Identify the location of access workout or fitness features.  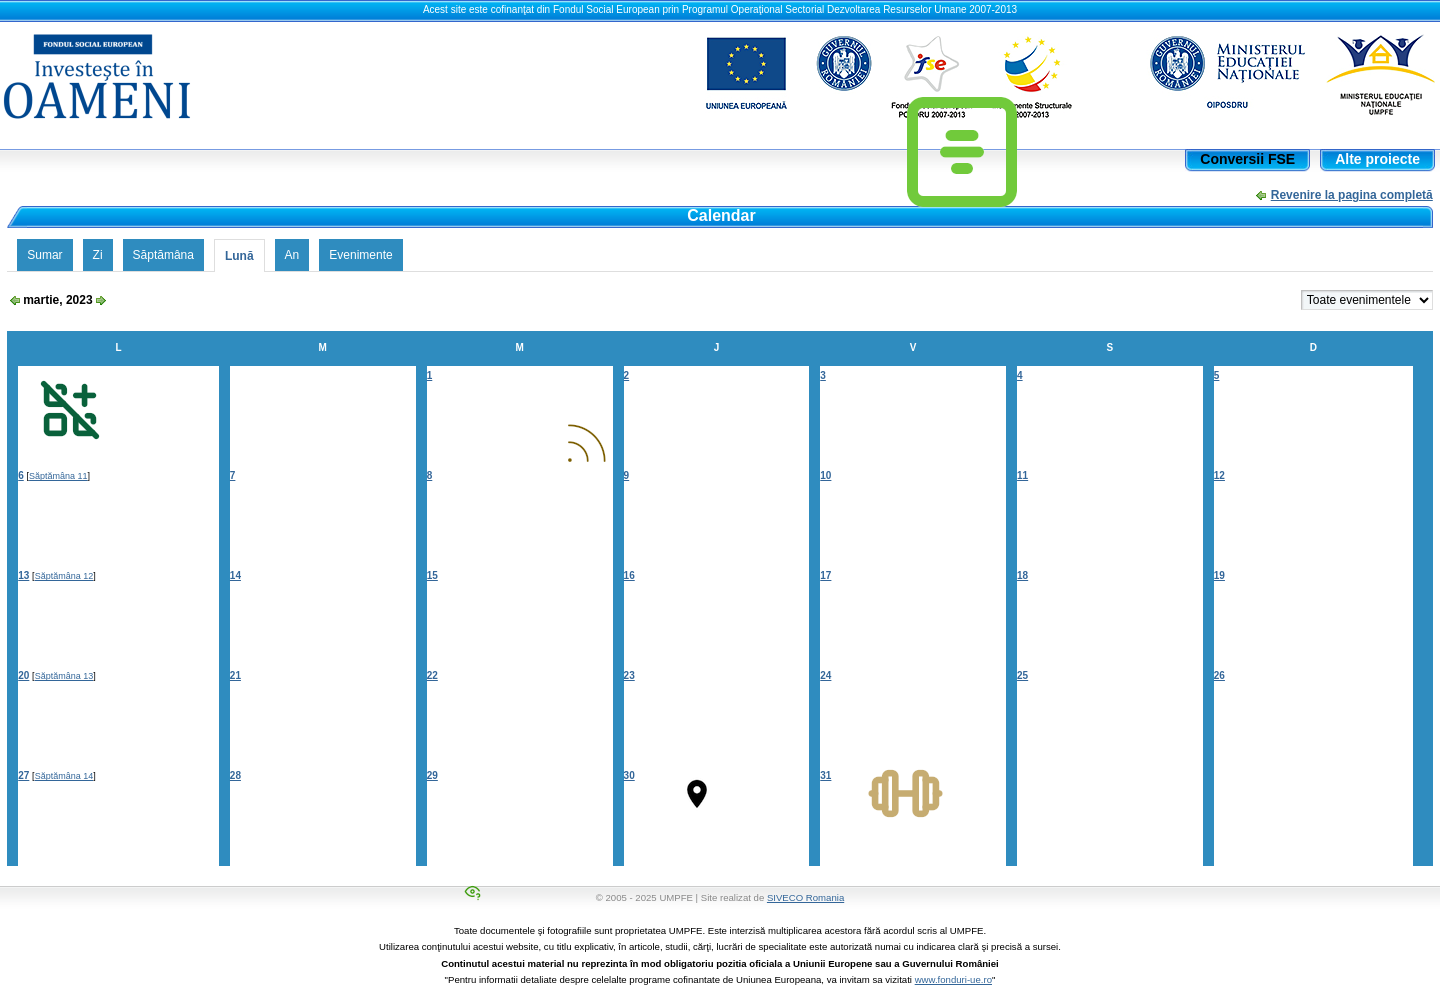
(905, 793).